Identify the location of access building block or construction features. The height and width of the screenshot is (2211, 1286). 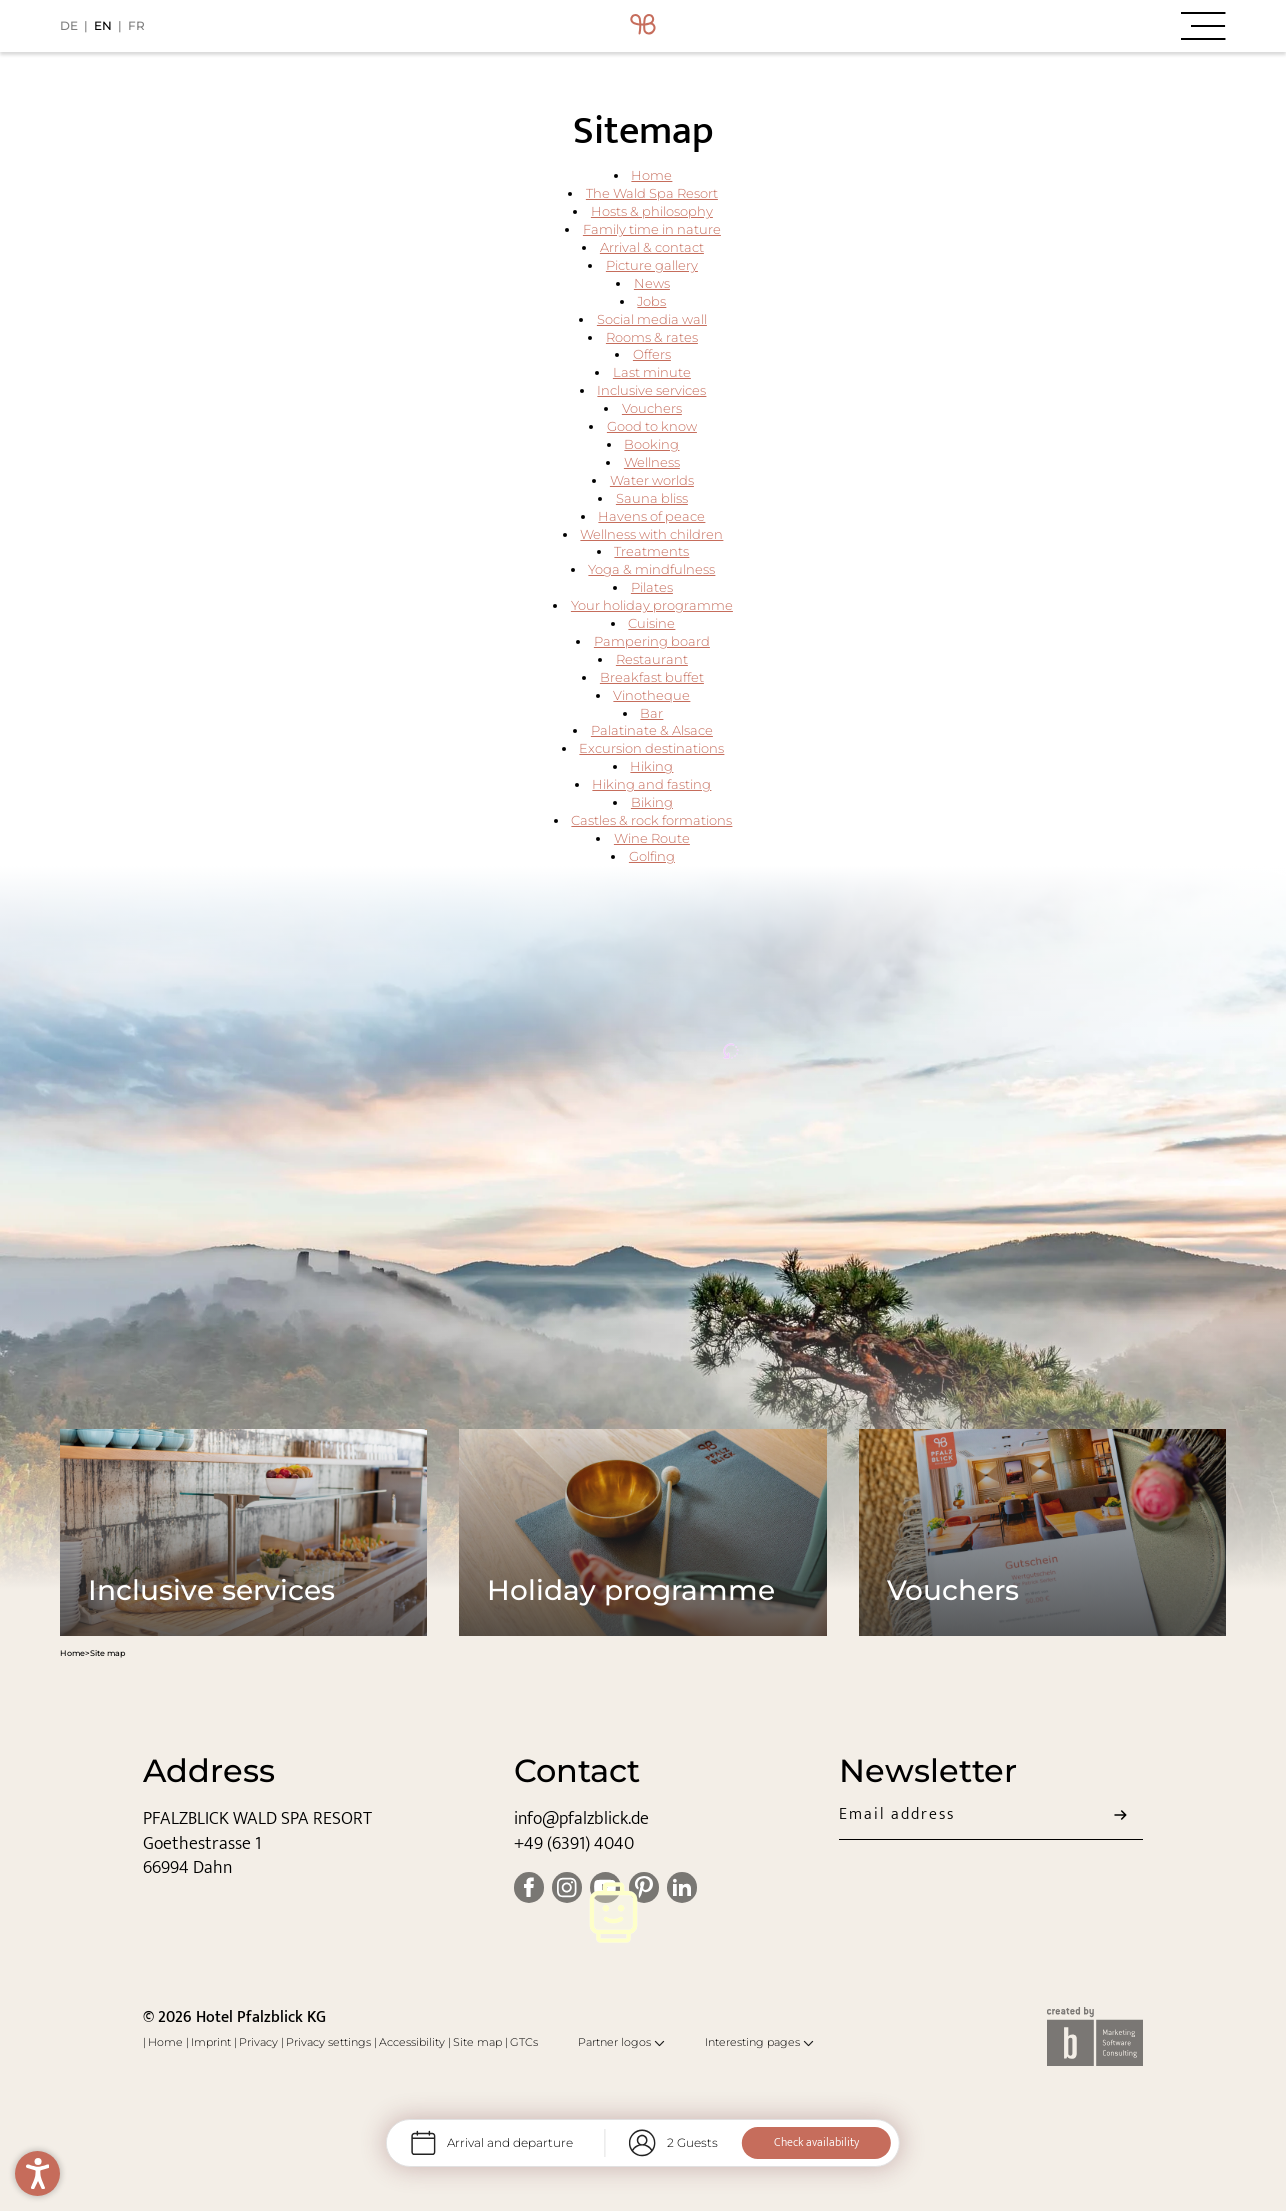
(613, 1912).